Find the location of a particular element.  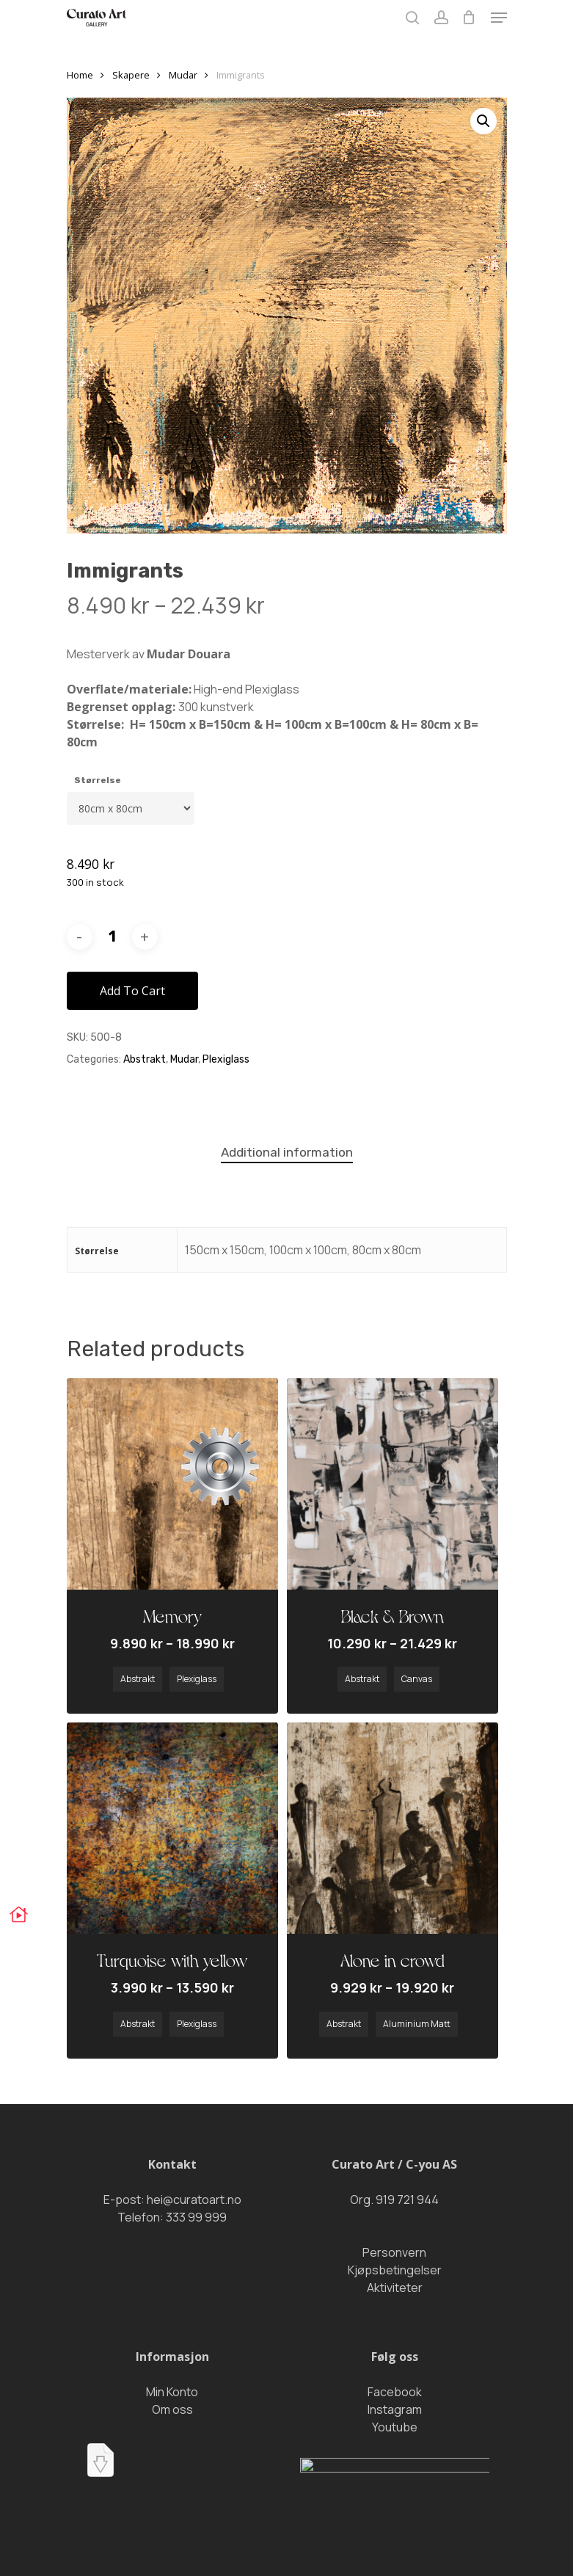

access home sharing preferences is located at coordinates (18, 1914).